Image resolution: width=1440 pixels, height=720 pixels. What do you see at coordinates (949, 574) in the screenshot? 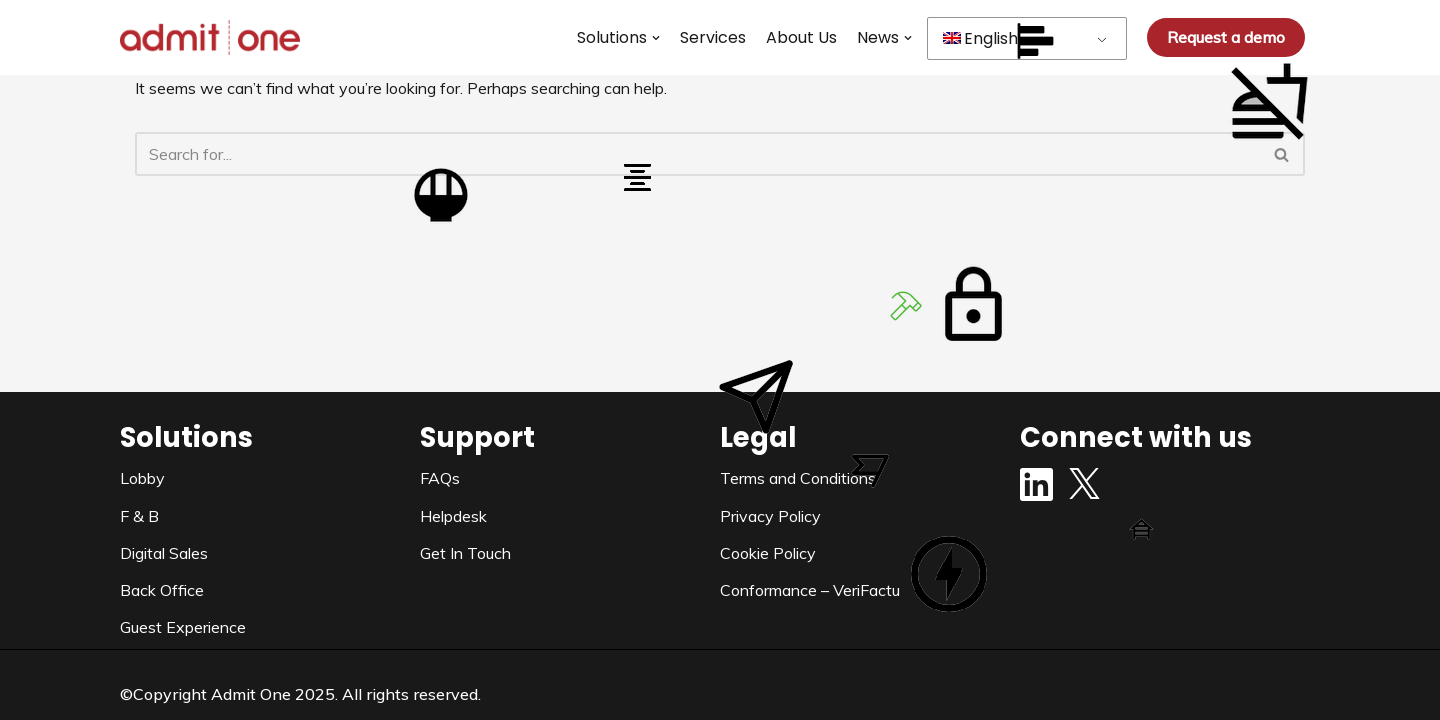
I see `indicates offline or cached content available` at bounding box center [949, 574].